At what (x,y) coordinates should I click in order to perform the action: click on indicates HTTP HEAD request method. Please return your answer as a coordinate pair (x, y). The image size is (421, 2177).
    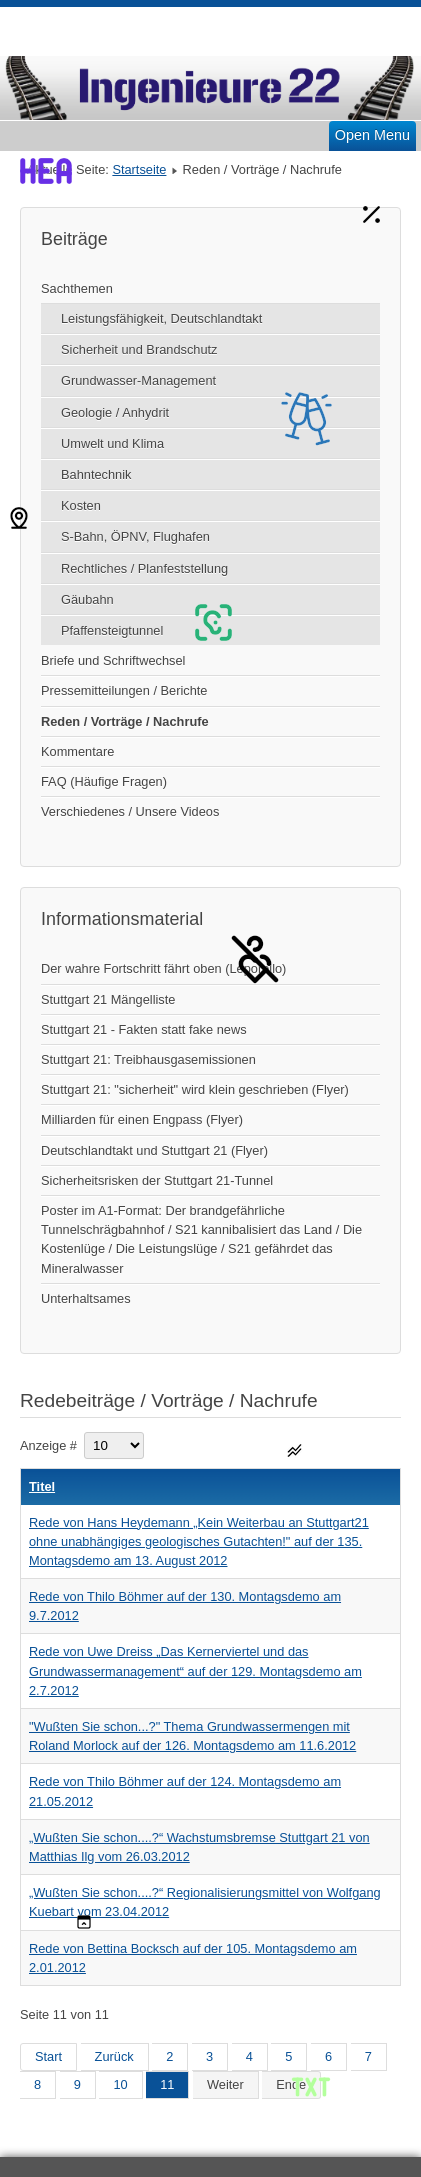
    Looking at the image, I should click on (46, 171).